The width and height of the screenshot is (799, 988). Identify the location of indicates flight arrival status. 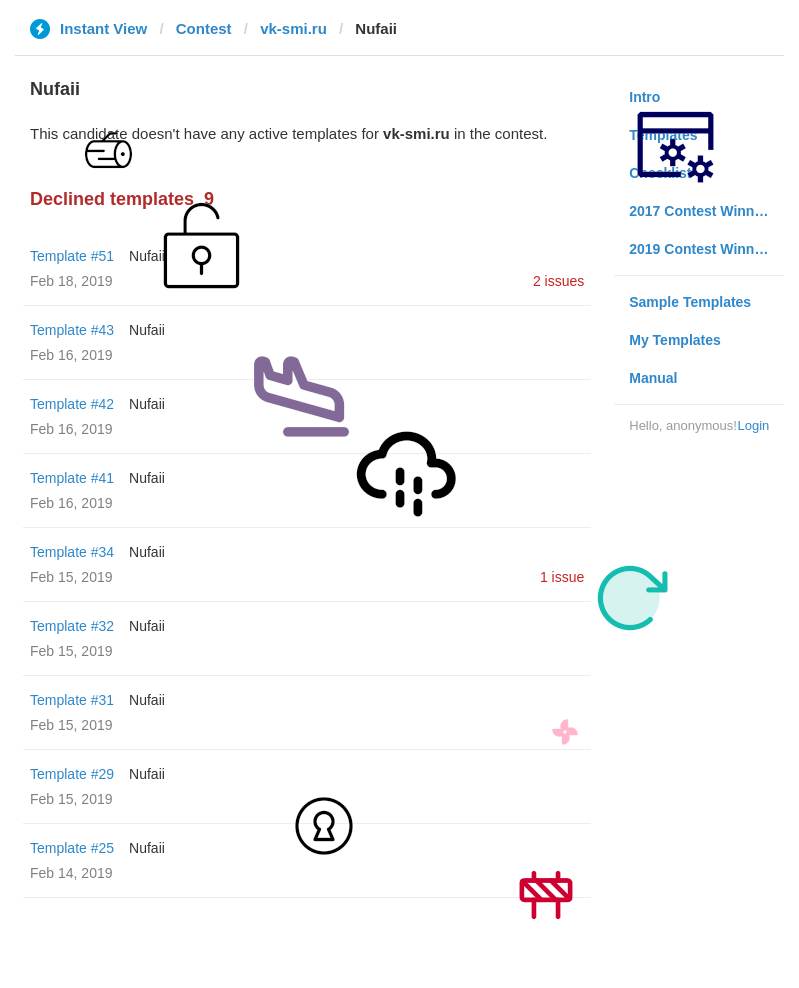
(297, 396).